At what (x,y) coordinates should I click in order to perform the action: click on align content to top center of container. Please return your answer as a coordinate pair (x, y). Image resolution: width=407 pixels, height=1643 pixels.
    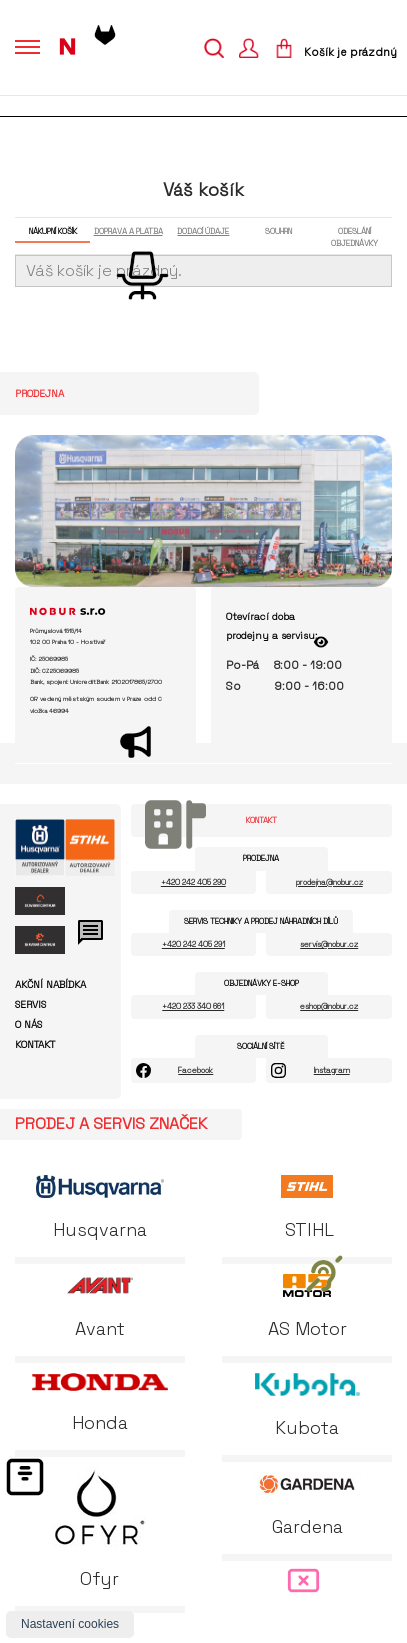
    Looking at the image, I should click on (25, 1477).